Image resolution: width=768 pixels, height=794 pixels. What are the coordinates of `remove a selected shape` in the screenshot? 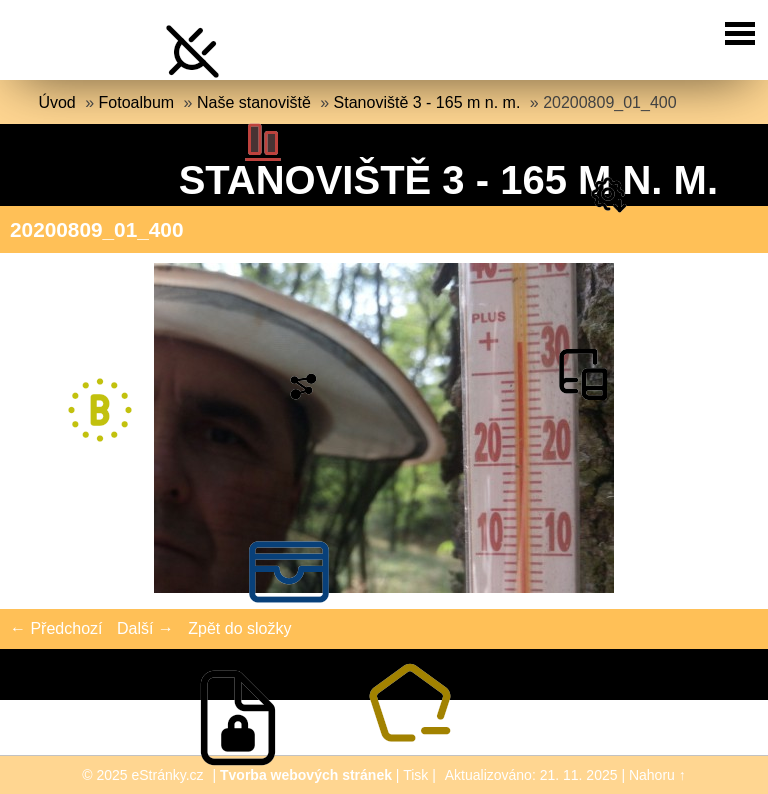 It's located at (410, 705).